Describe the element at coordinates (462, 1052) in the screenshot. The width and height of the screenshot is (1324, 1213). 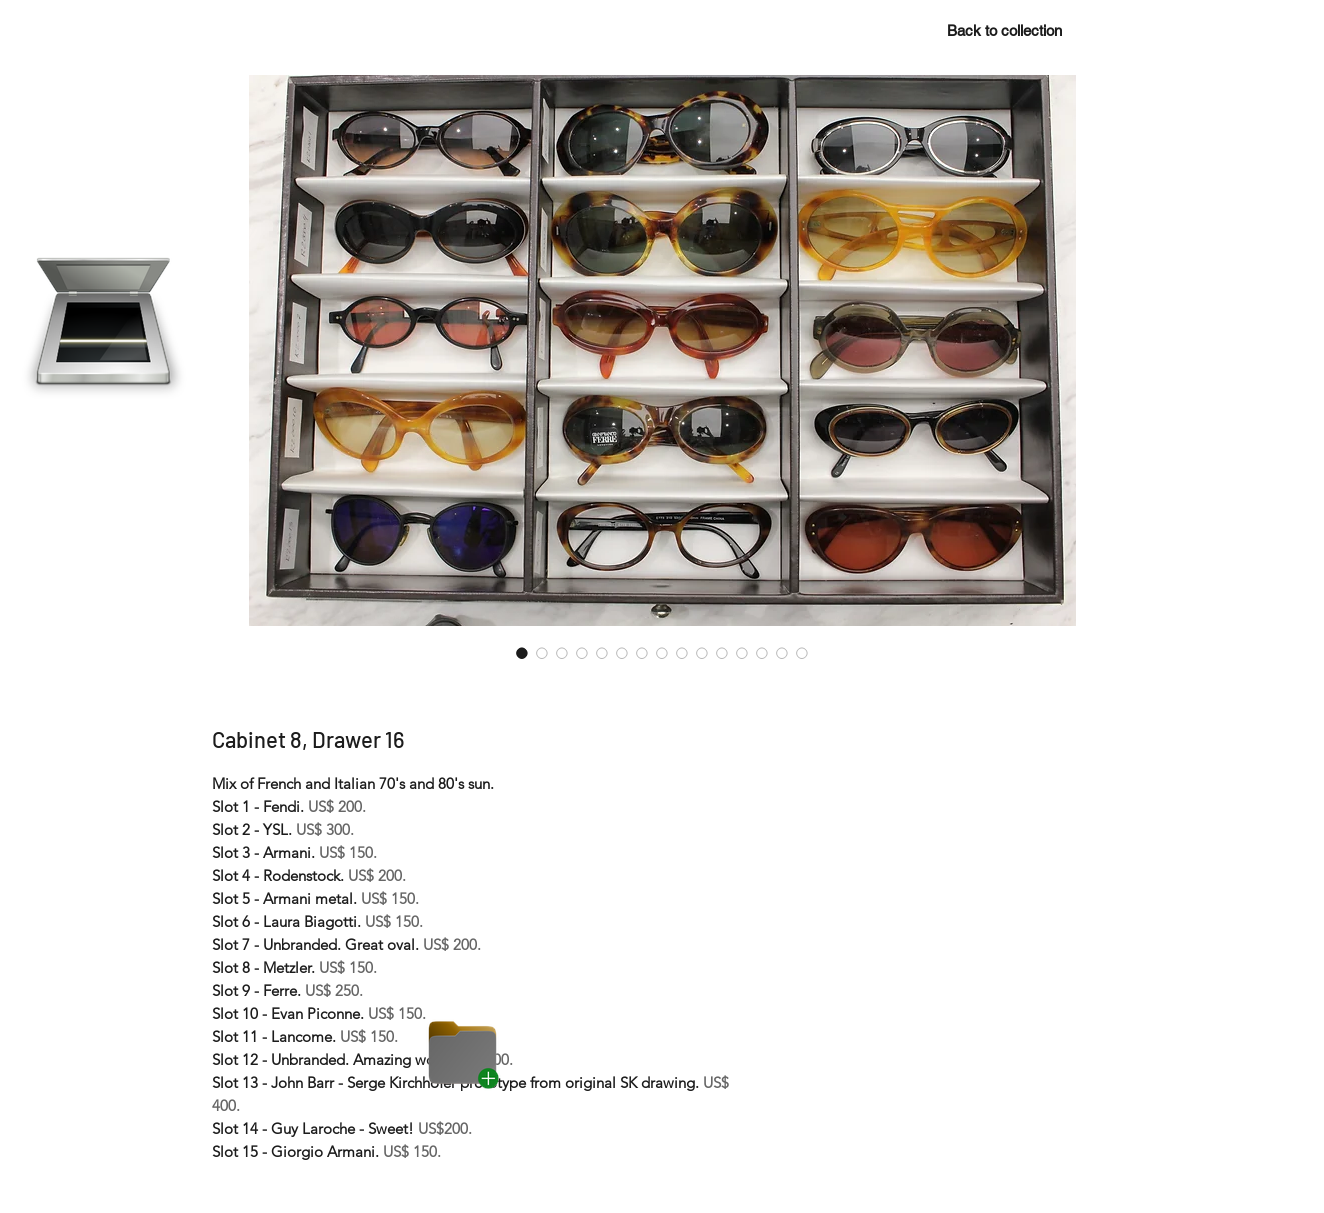
I see `create a new folder` at that location.